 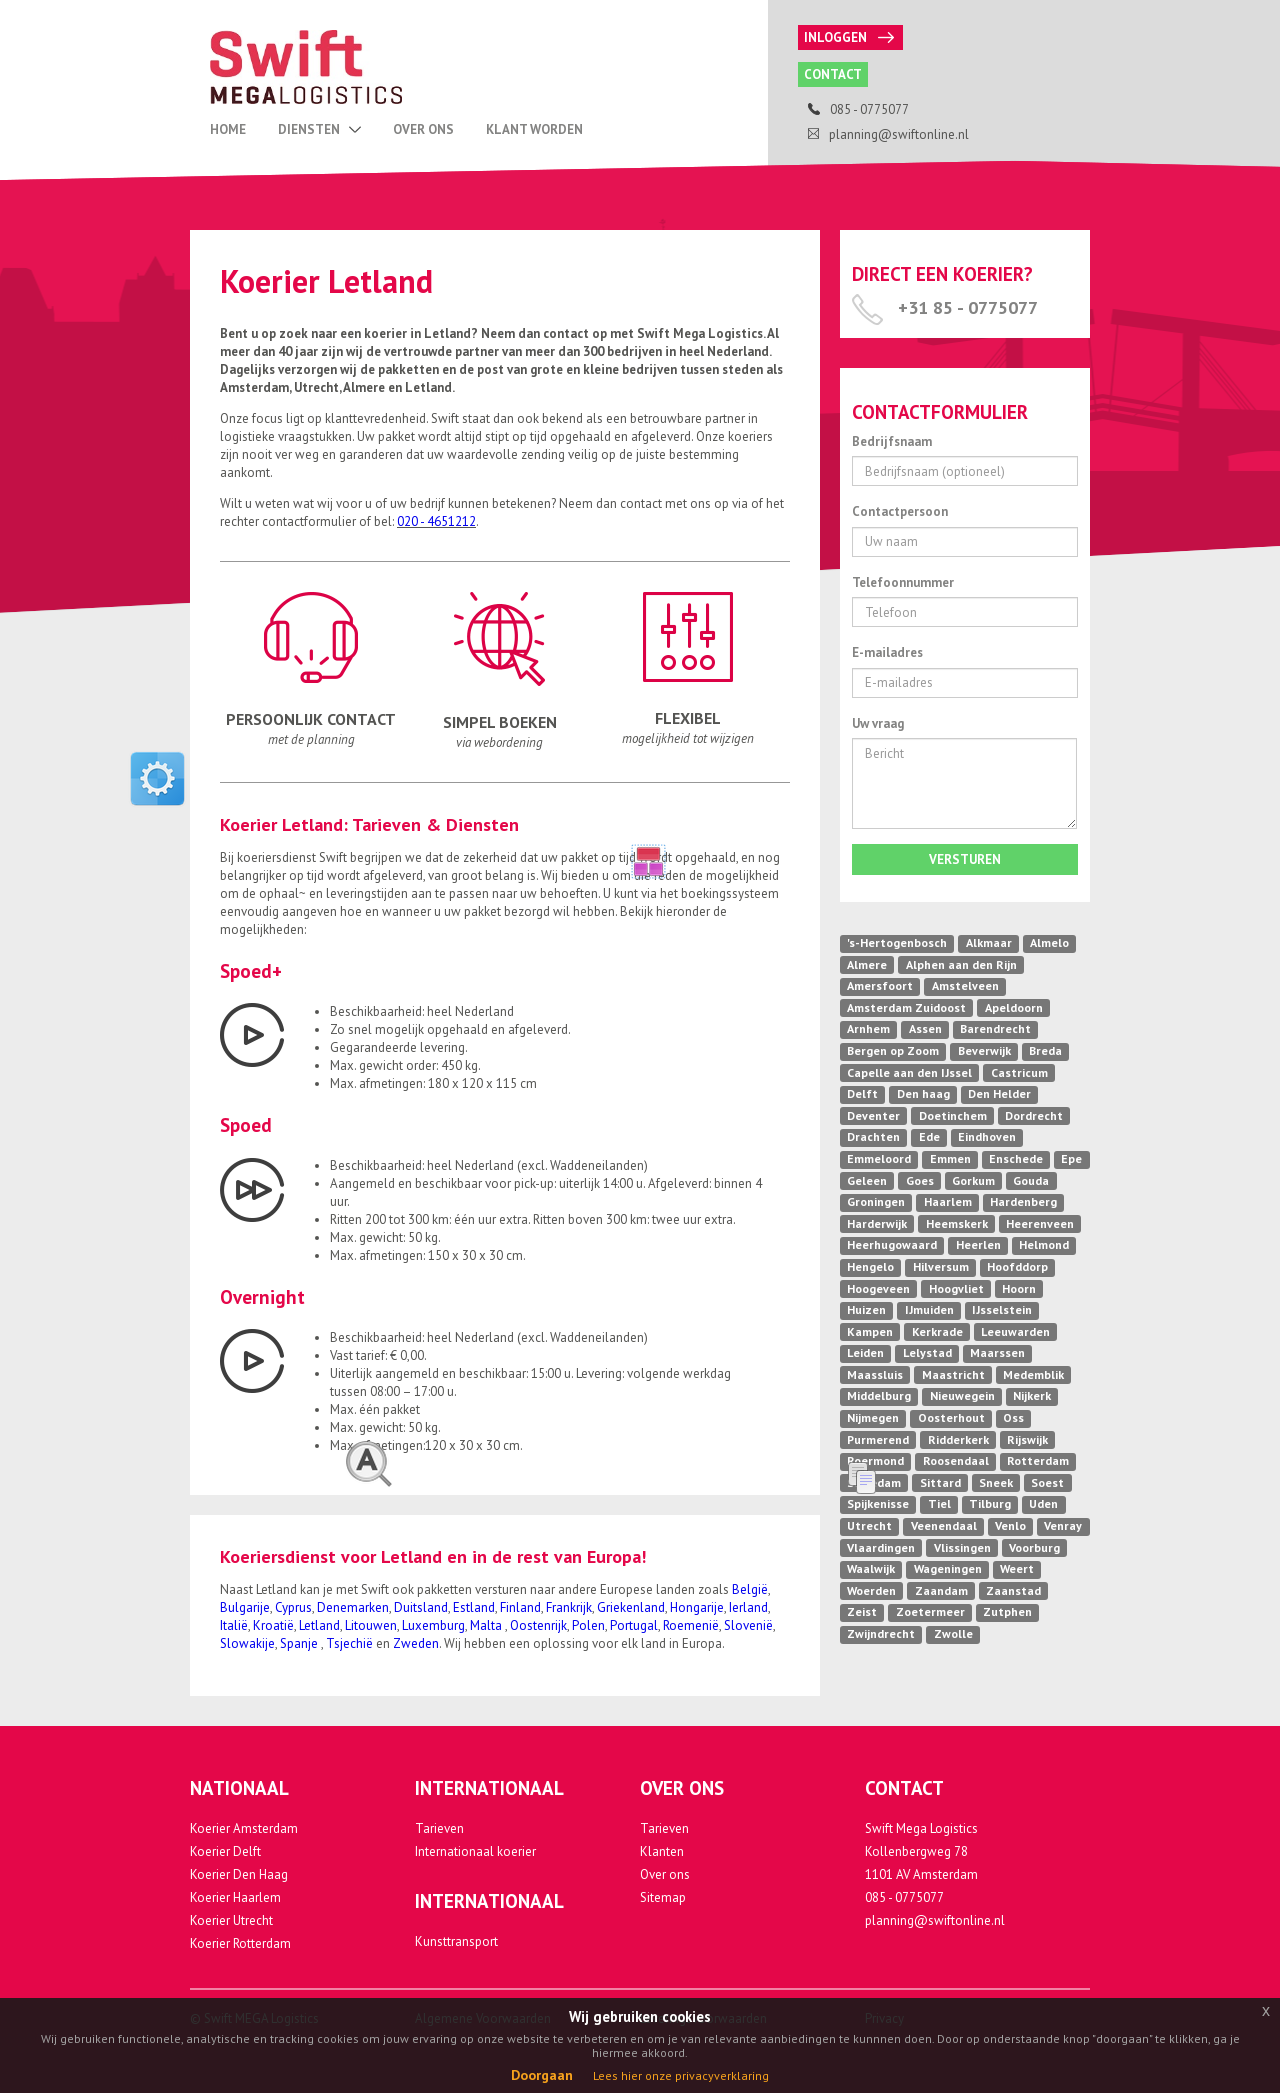 What do you see at coordinates (862, 1478) in the screenshot?
I see `copy selected content to clipboard` at bounding box center [862, 1478].